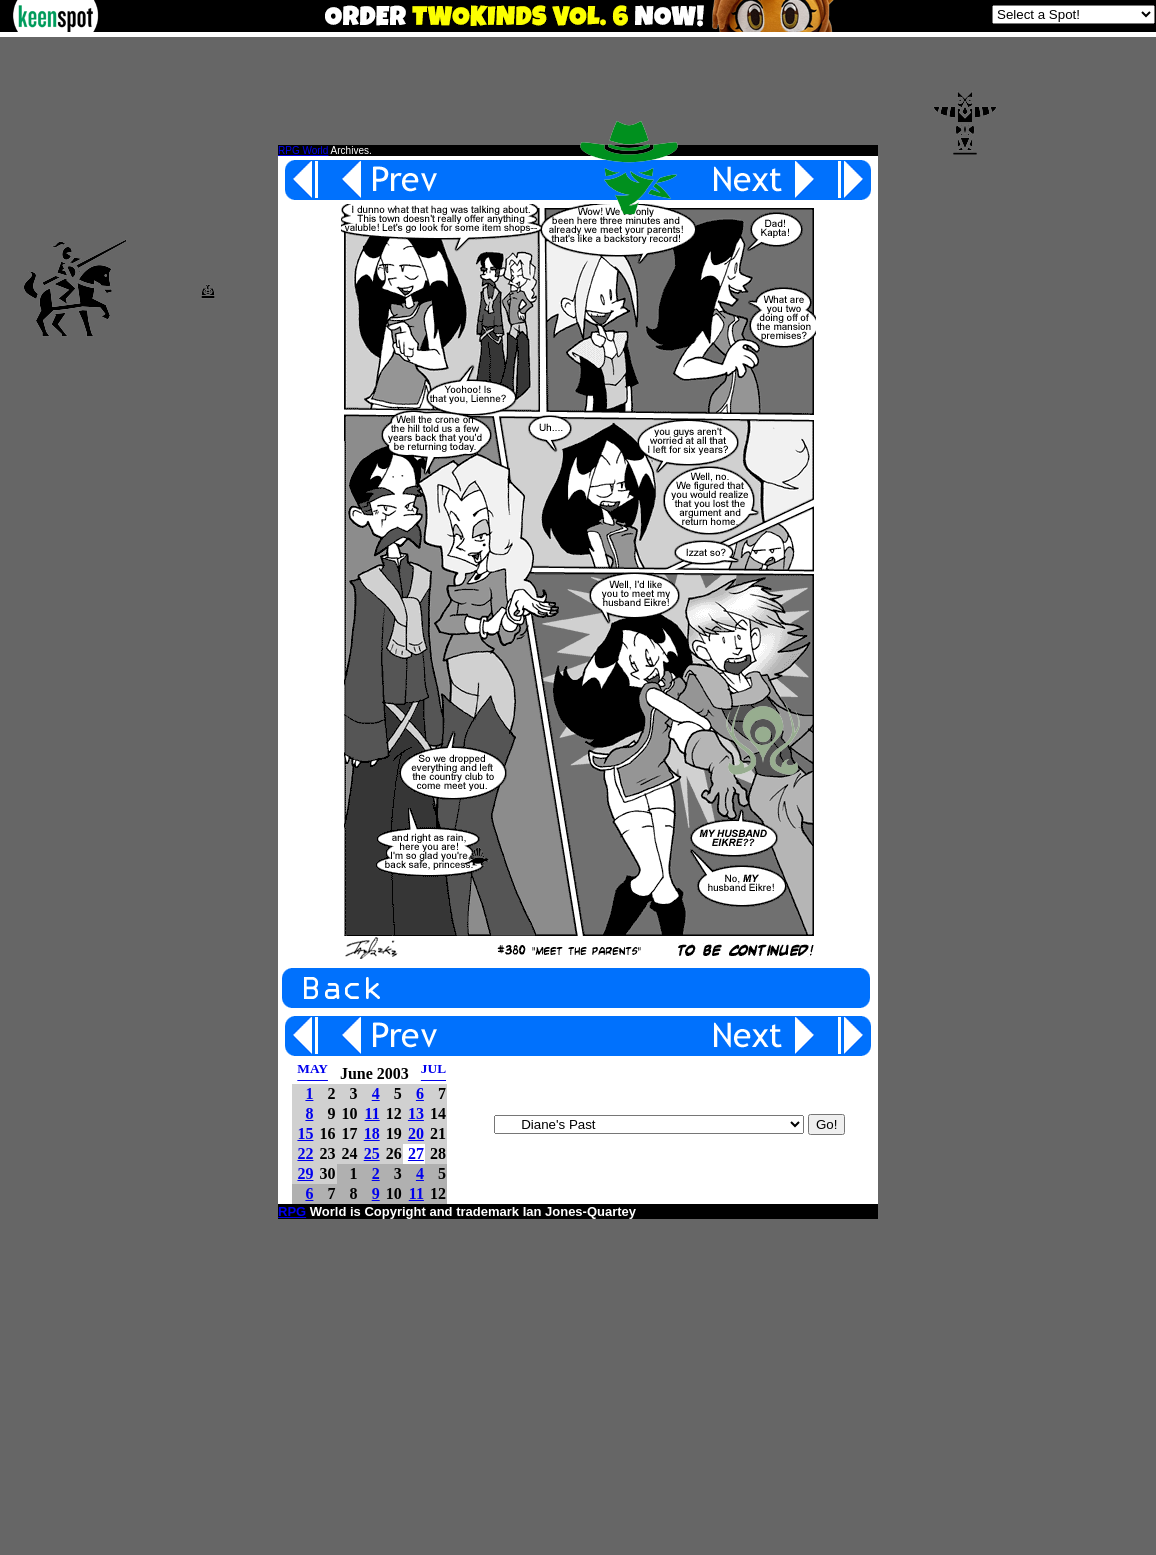  I want to click on craft or forge a ring item, so click(208, 291).